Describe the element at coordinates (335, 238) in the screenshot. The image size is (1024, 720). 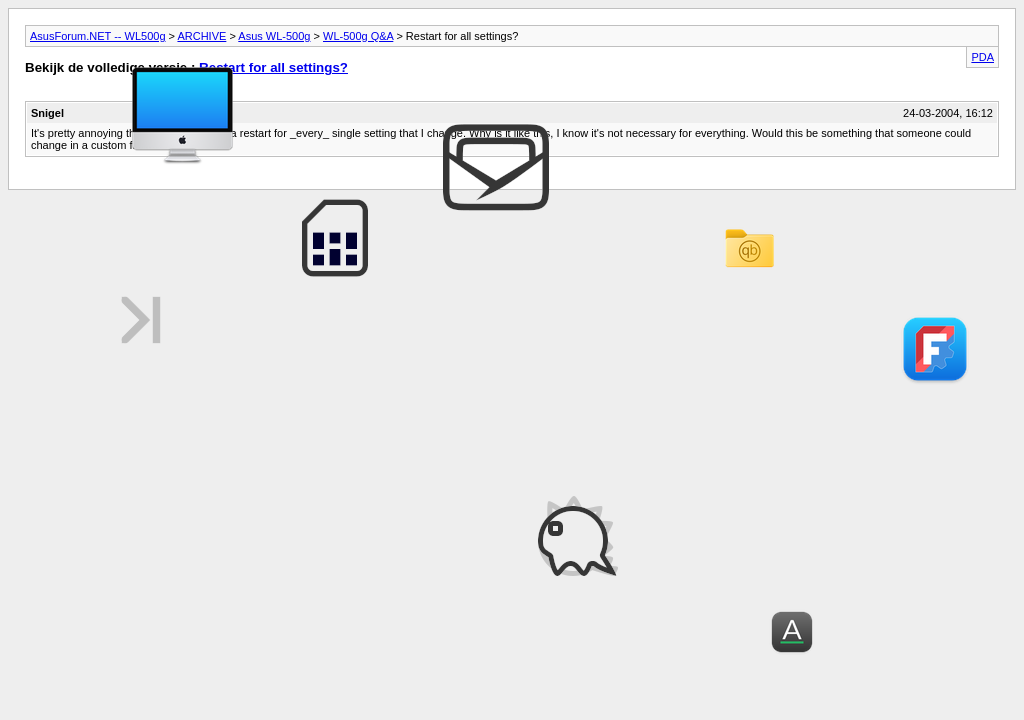
I see `view SIM card information` at that location.